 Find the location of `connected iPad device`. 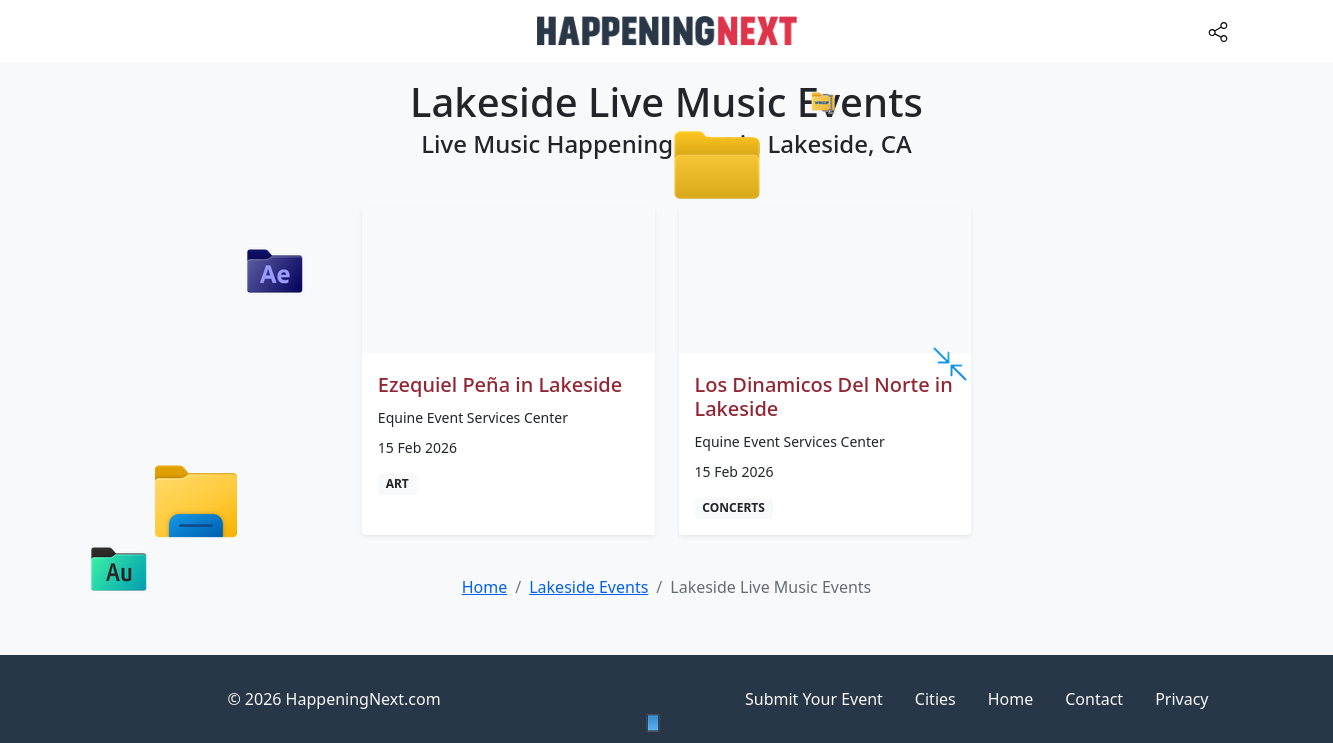

connected iPad device is located at coordinates (653, 723).